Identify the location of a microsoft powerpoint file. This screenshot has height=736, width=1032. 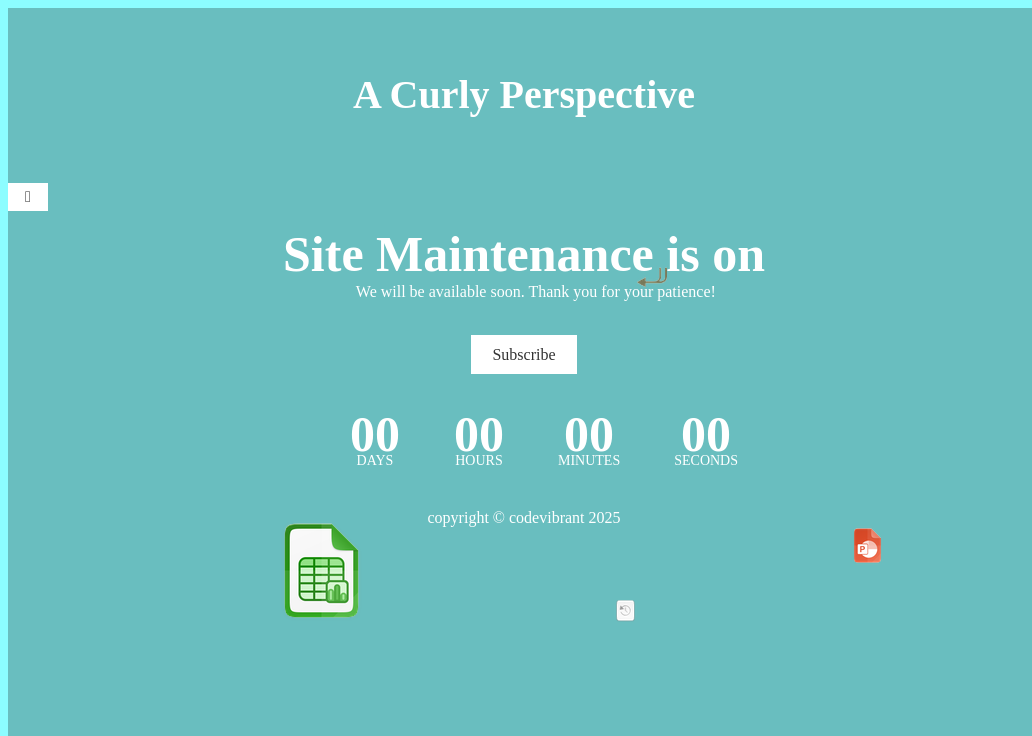
(867, 545).